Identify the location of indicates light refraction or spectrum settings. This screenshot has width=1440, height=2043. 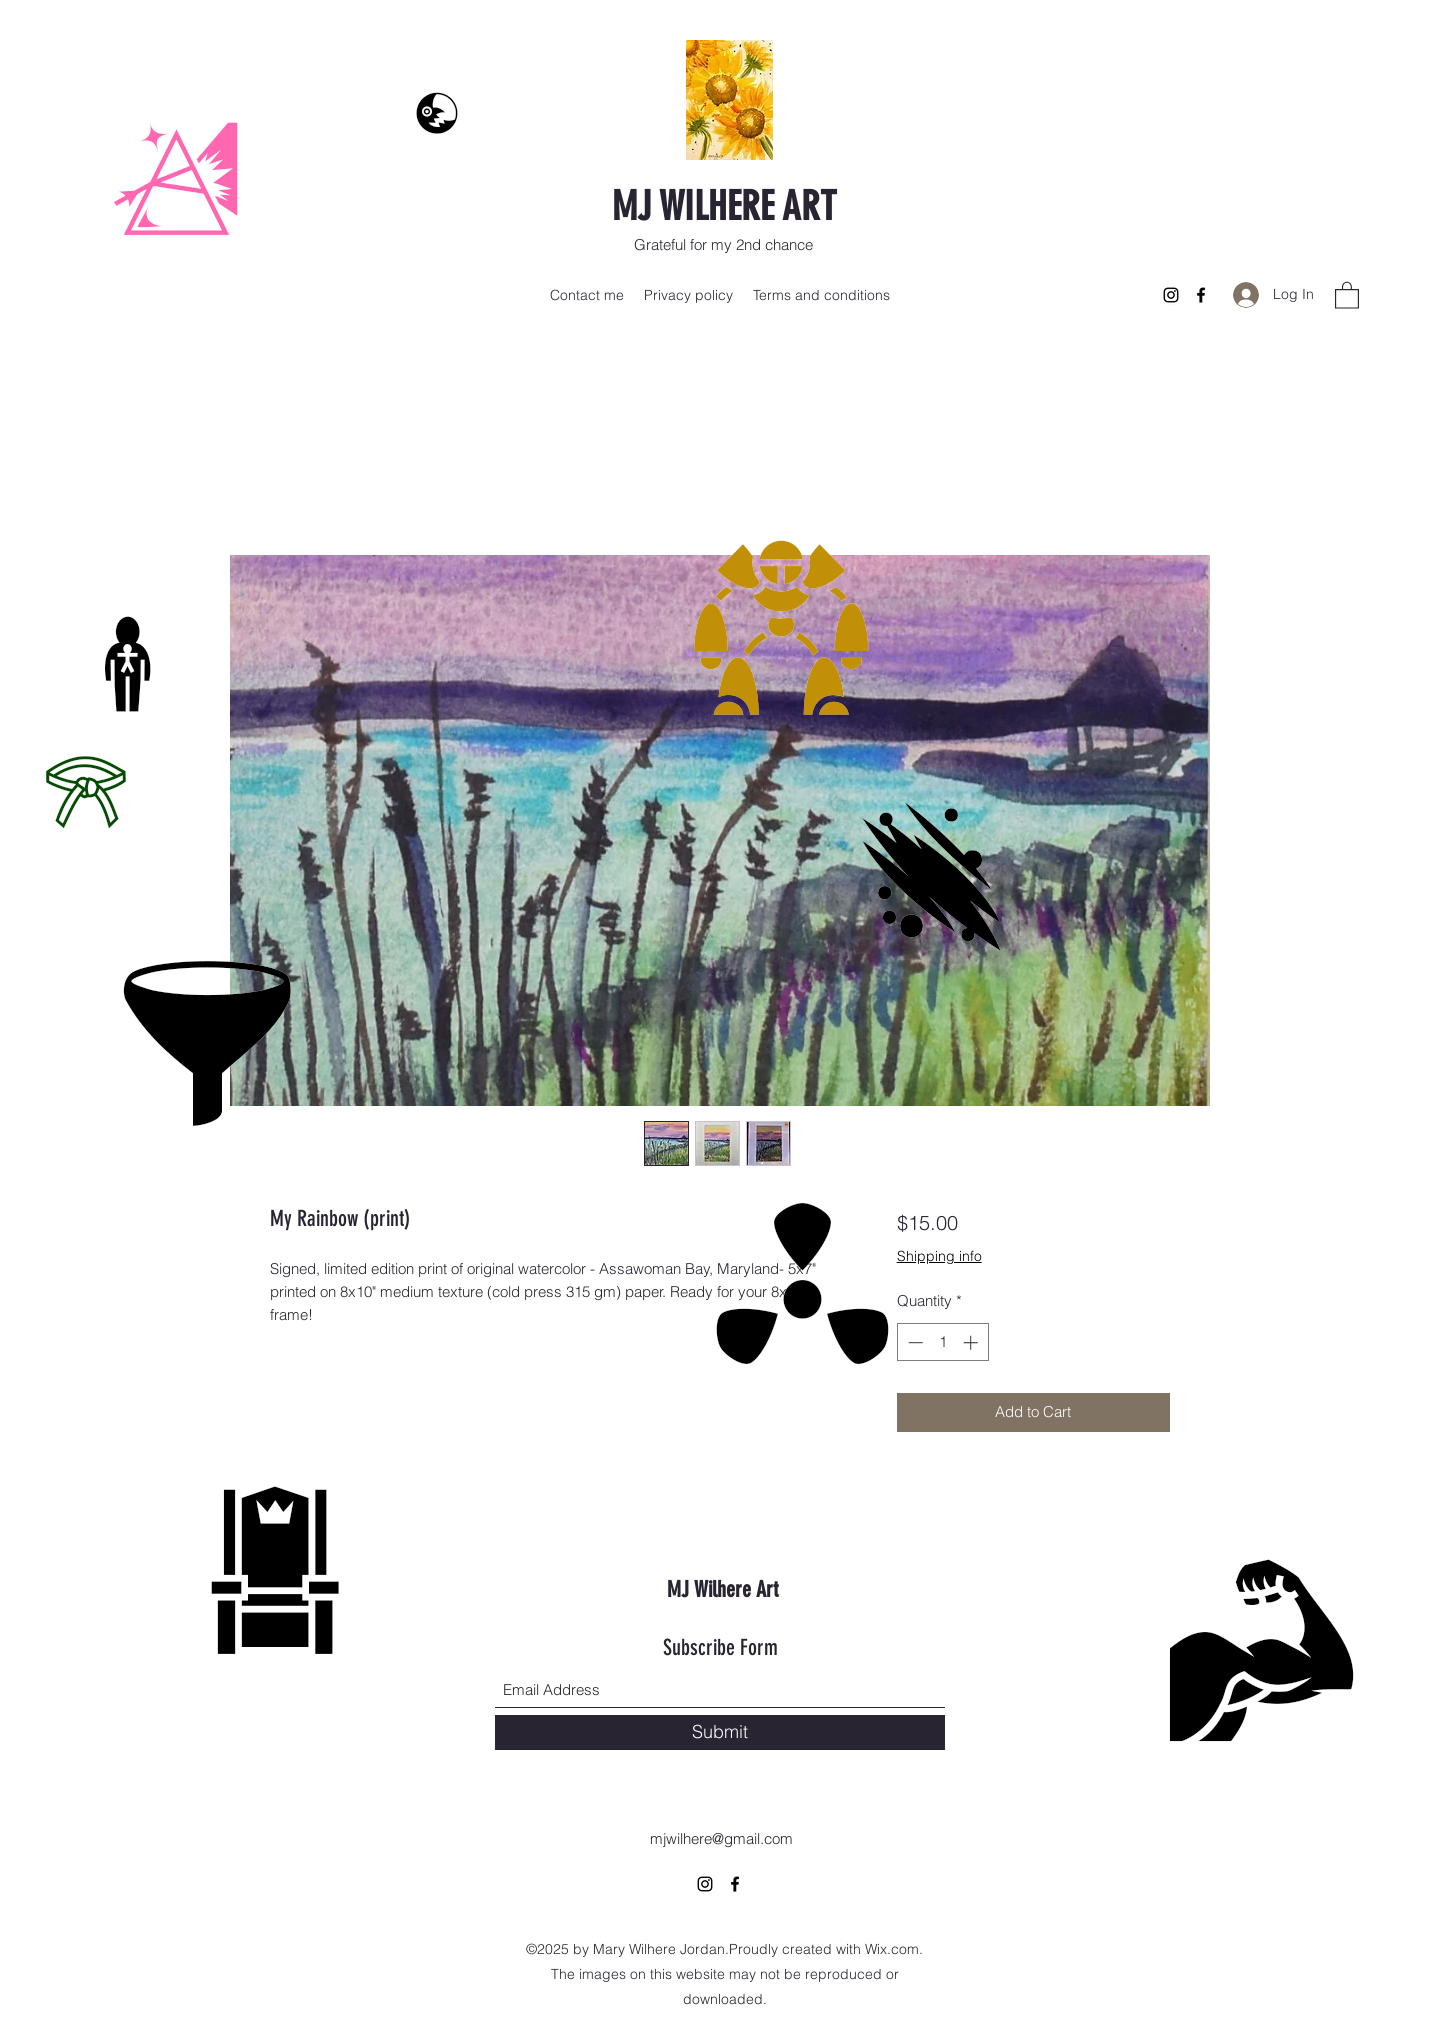
(176, 183).